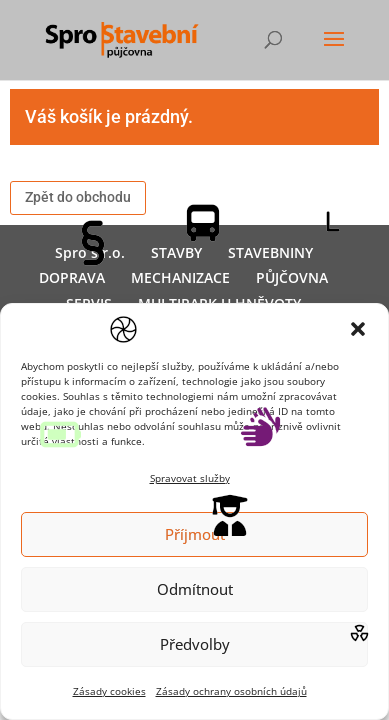  I want to click on access sign language interpretation options, so click(260, 426).